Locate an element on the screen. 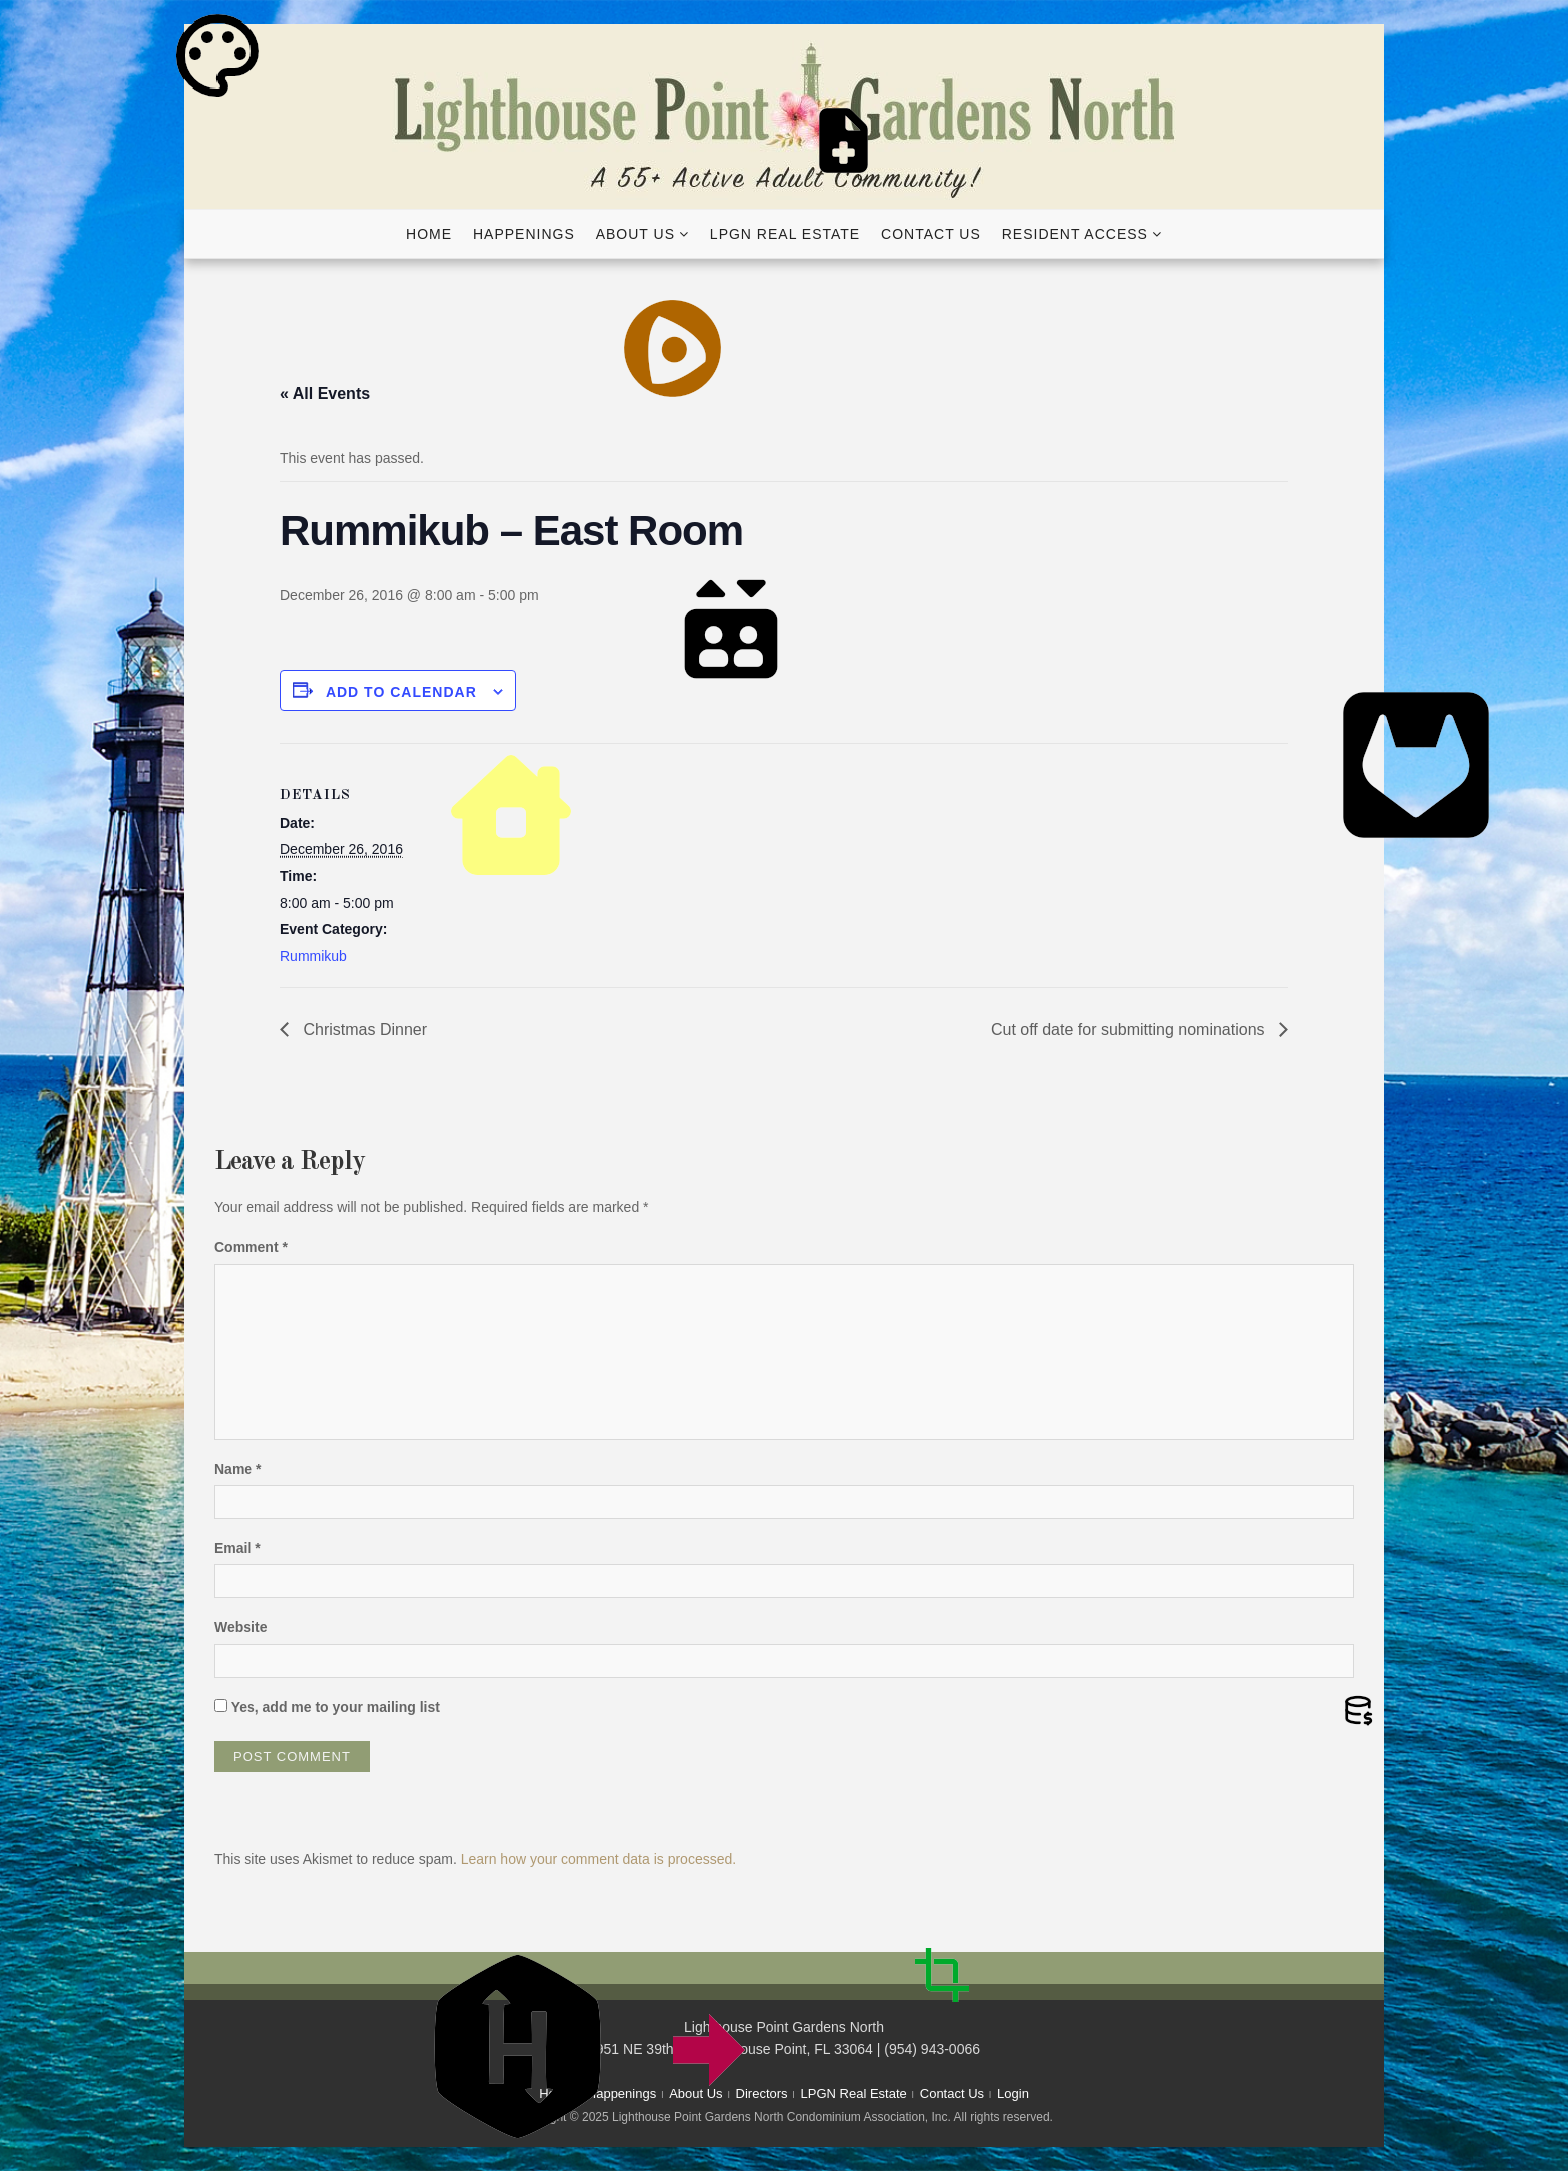 Image resolution: width=1568 pixels, height=2171 pixels. centercode brand logo is located at coordinates (672, 348).